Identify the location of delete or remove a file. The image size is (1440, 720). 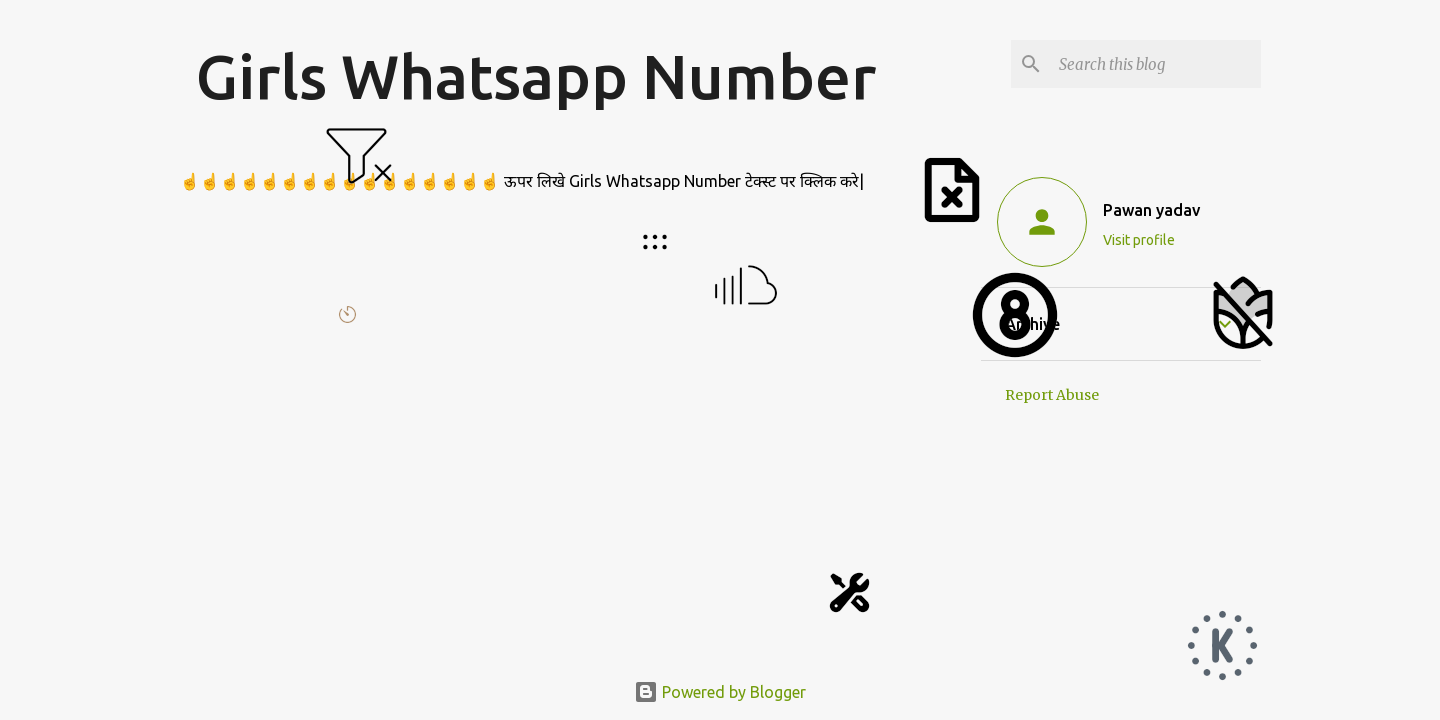
(952, 190).